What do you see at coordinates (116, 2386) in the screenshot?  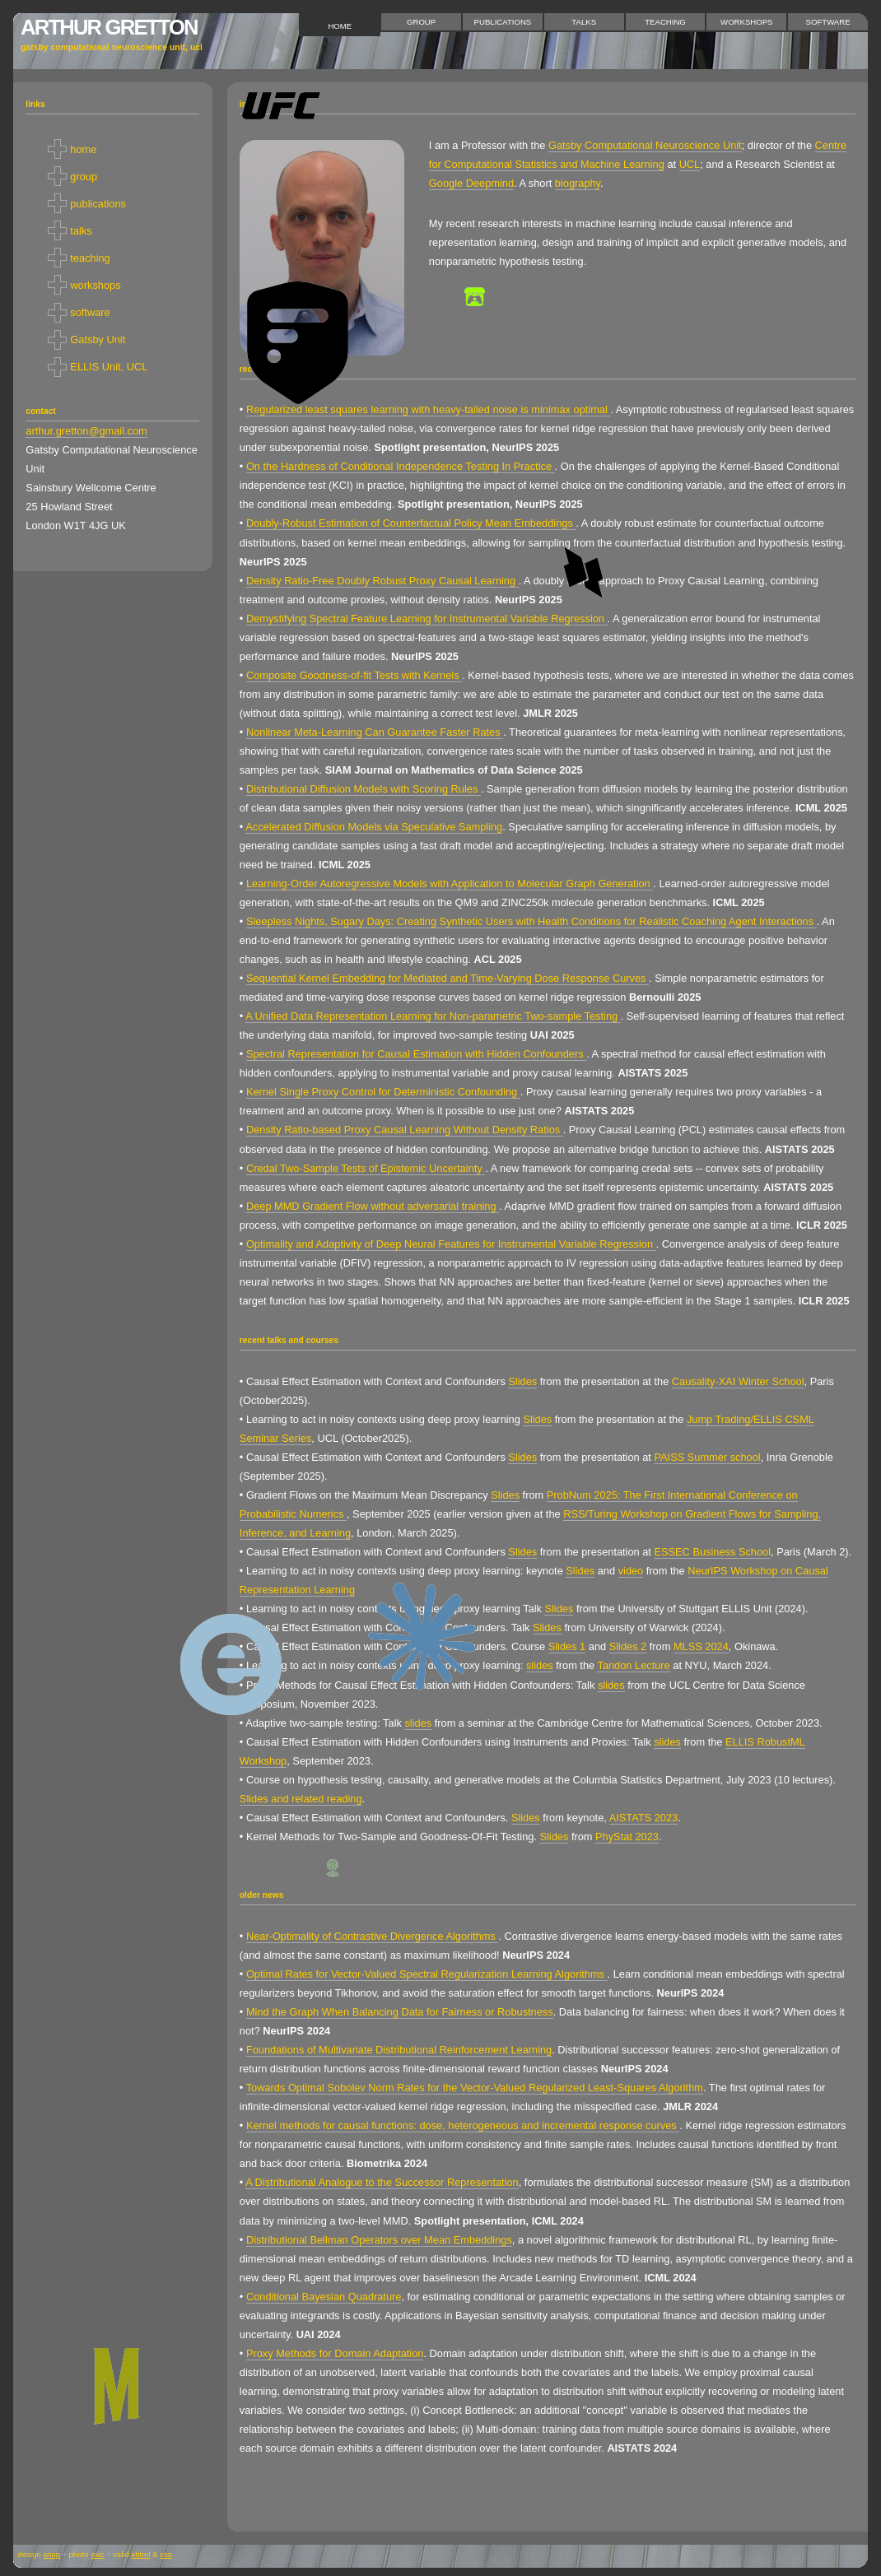 I see `open The Mighty app or website` at bounding box center [116, 2386].